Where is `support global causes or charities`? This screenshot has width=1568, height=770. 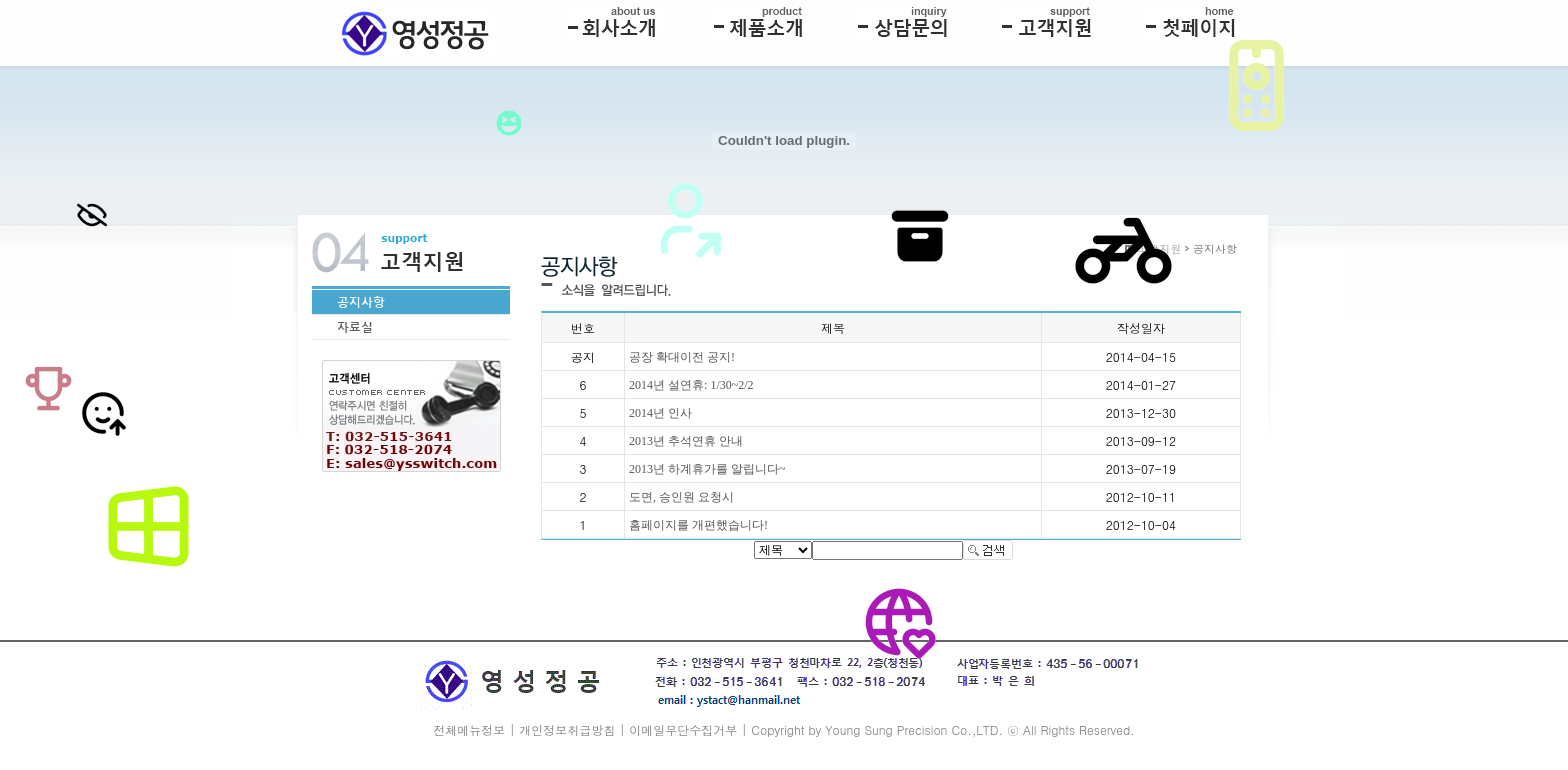
support global causes or charities is located at coordinates (899, 622).